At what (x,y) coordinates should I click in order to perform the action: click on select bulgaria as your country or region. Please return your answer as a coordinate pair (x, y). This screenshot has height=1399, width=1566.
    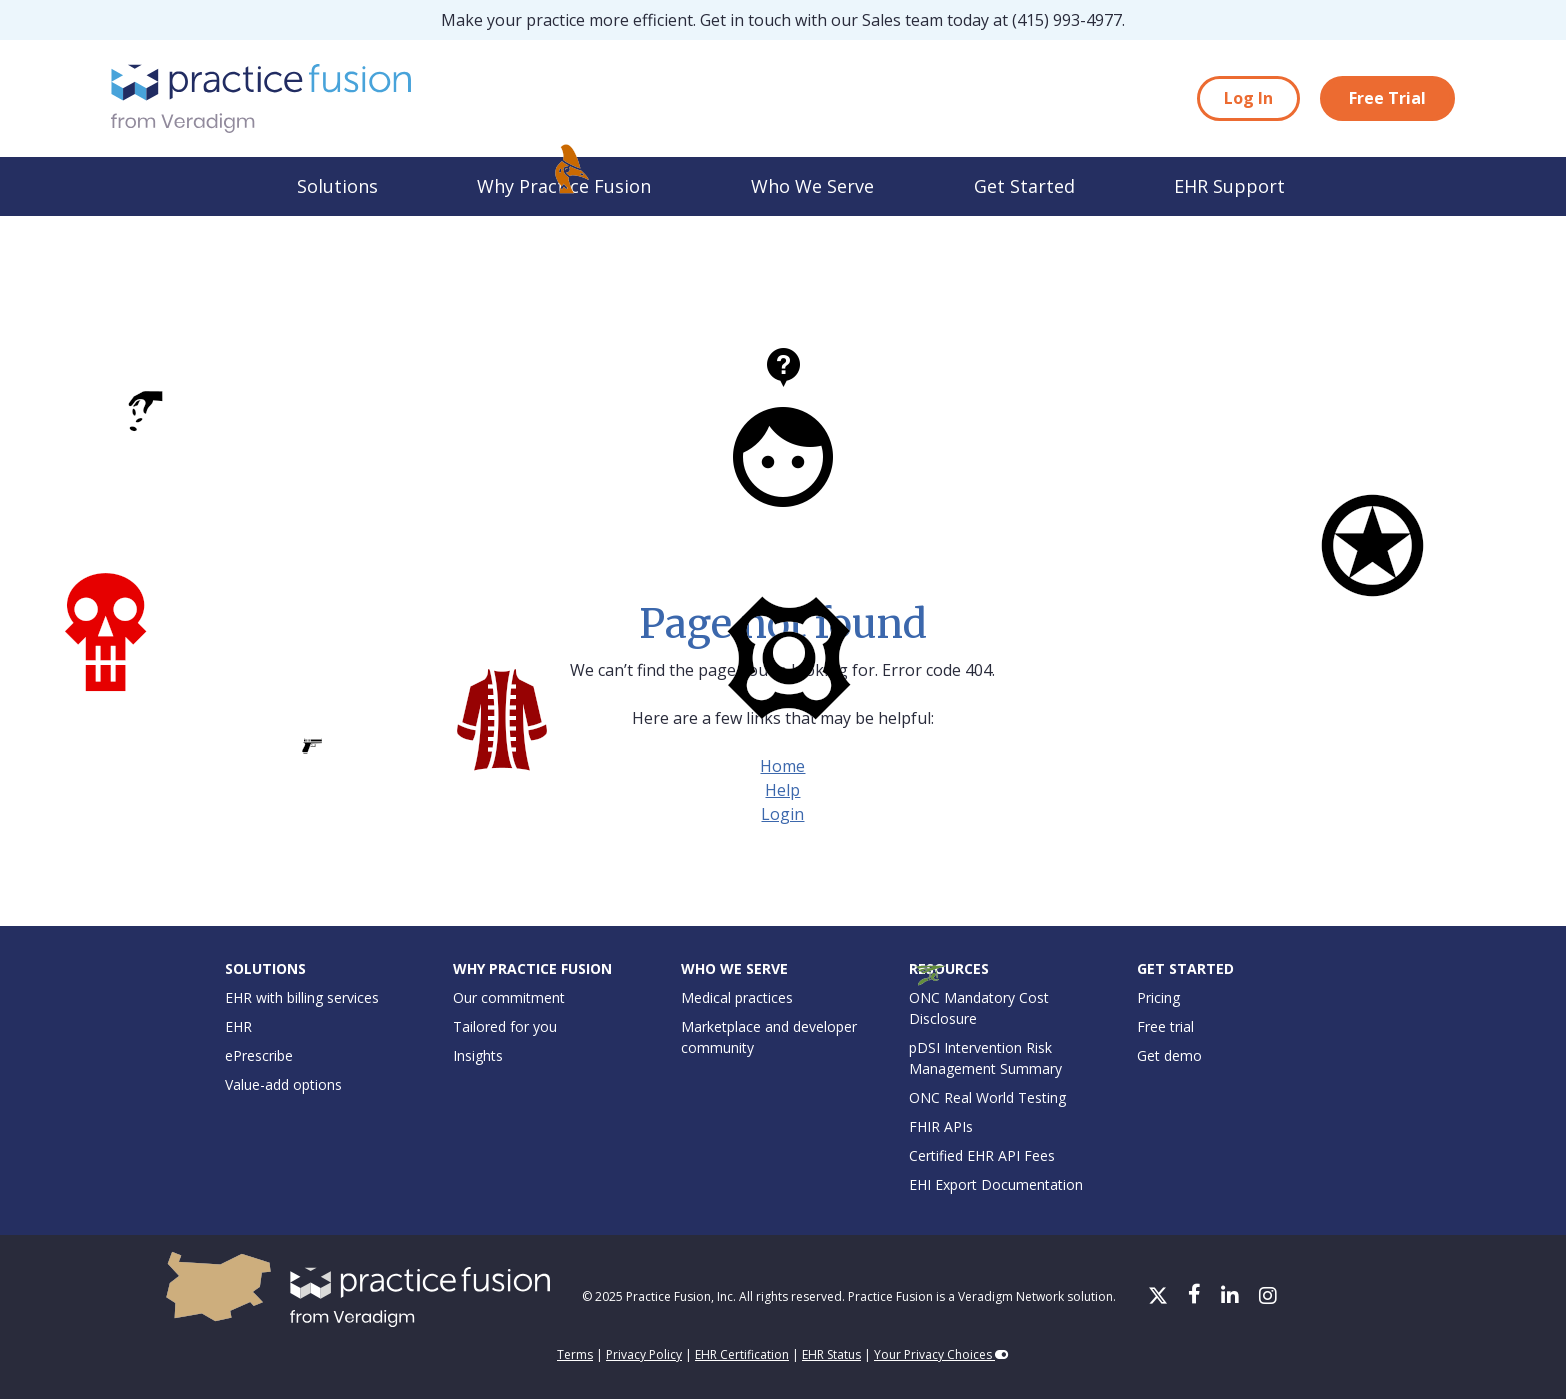
    Looking at the image, I should click on (218, 1286).